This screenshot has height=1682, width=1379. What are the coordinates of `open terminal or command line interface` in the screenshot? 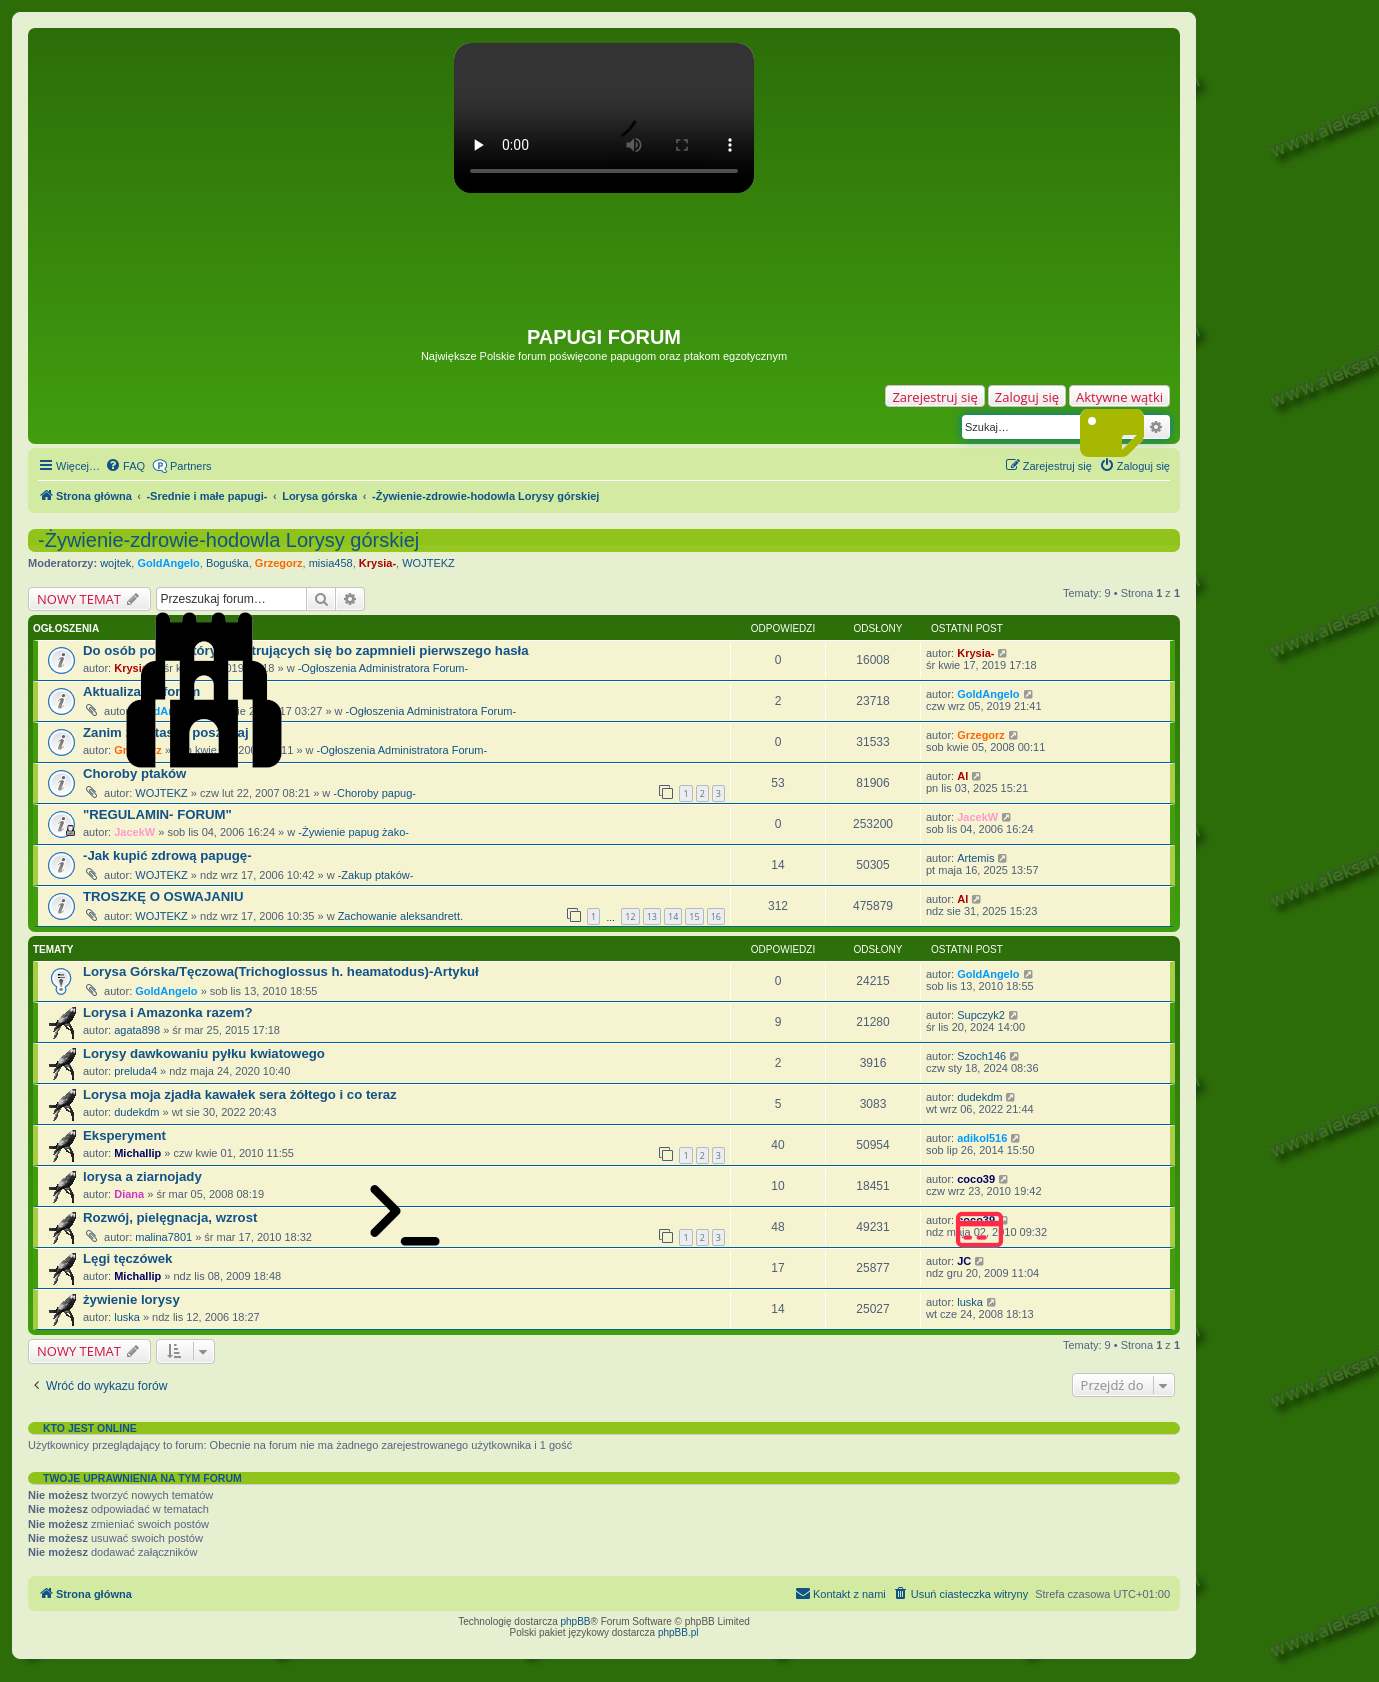 It's located at (405, 1211).